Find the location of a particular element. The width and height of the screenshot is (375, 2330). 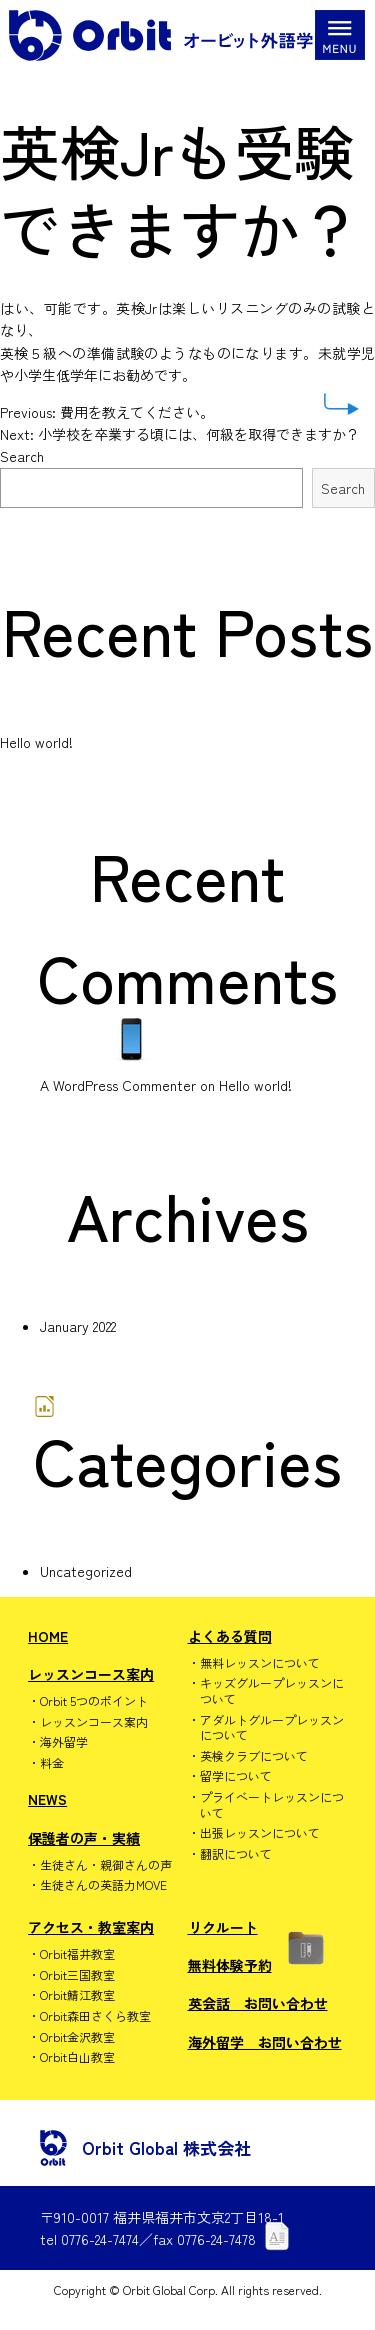

open a rich text format document is located at coordinates (277, 2236).